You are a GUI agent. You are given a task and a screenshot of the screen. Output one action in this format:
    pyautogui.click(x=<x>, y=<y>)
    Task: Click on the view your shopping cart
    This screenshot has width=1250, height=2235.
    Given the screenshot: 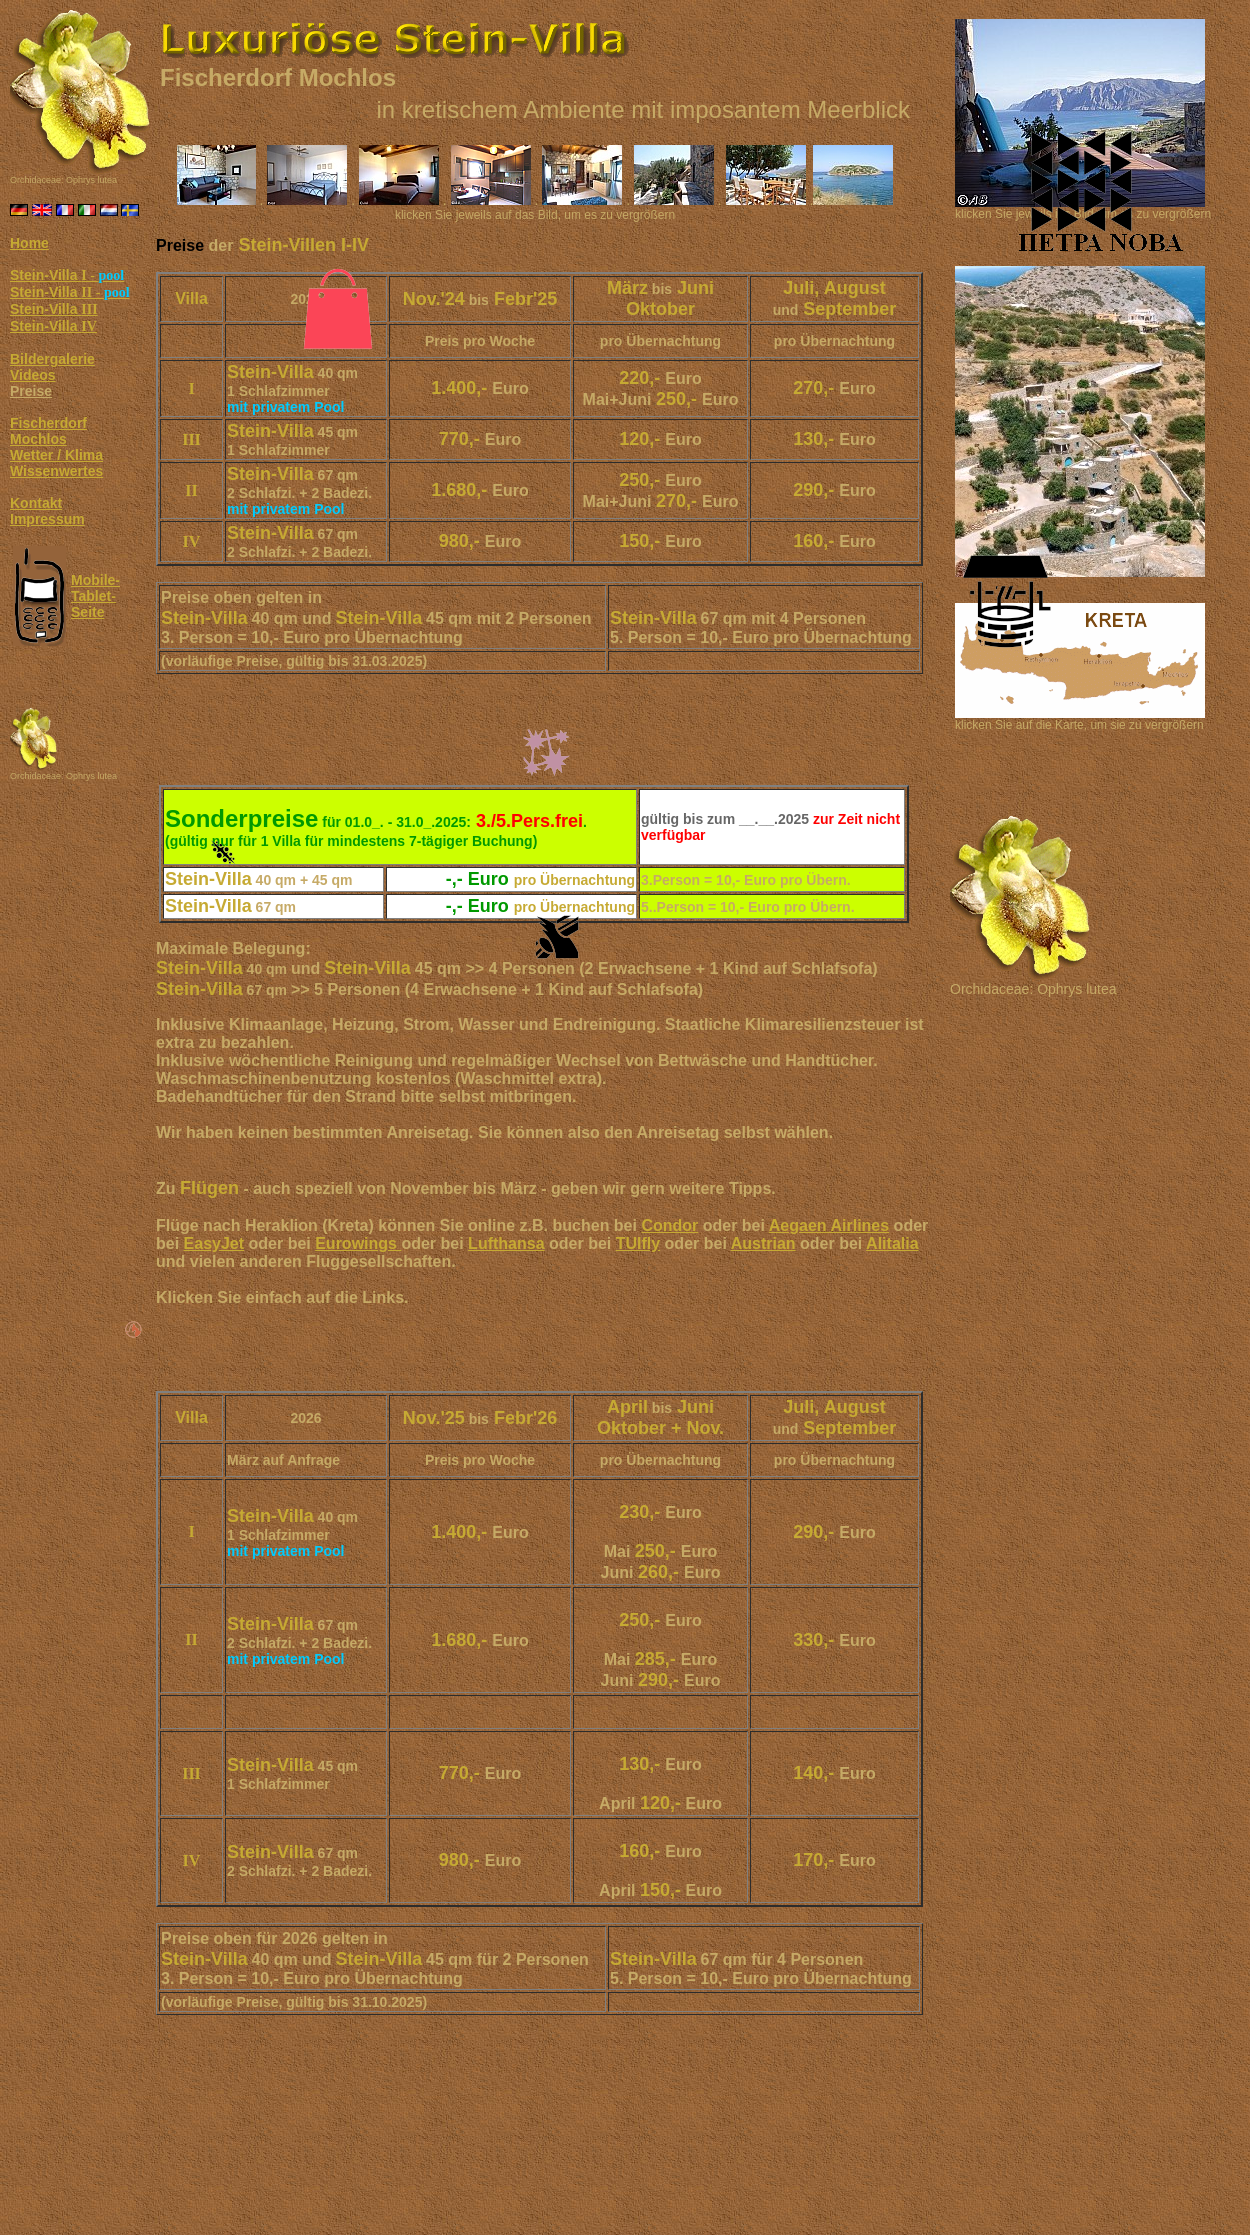 What is the action you would take?
    pyautogui.click(x=338, y=309)
    